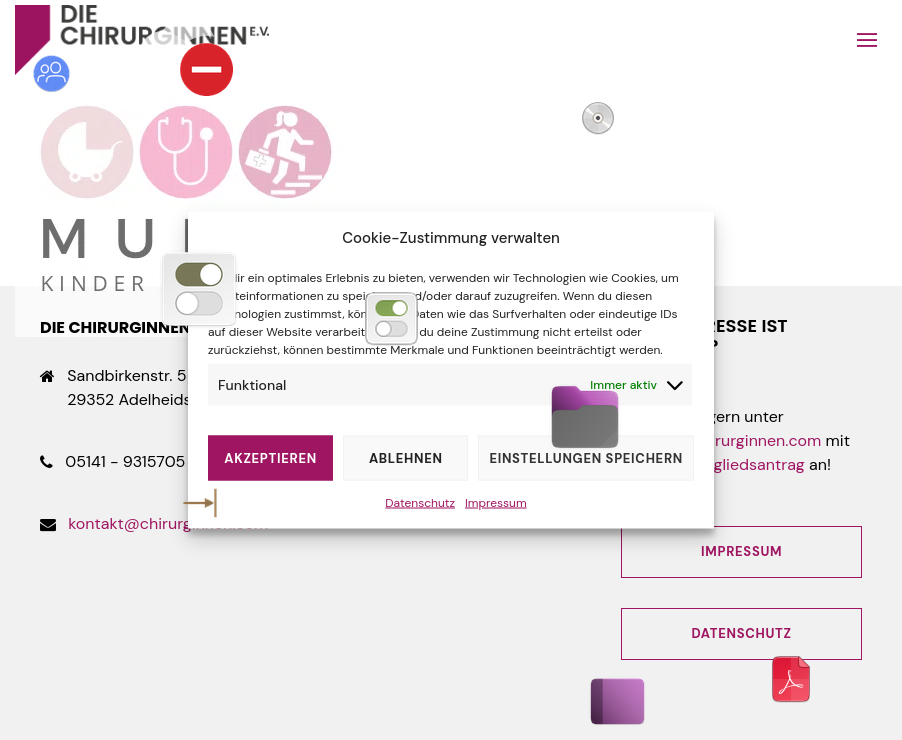 This screenshot has width=902, height=740. I want to click on open unity tweak tool to customize desktop settings, so click(199, 289).